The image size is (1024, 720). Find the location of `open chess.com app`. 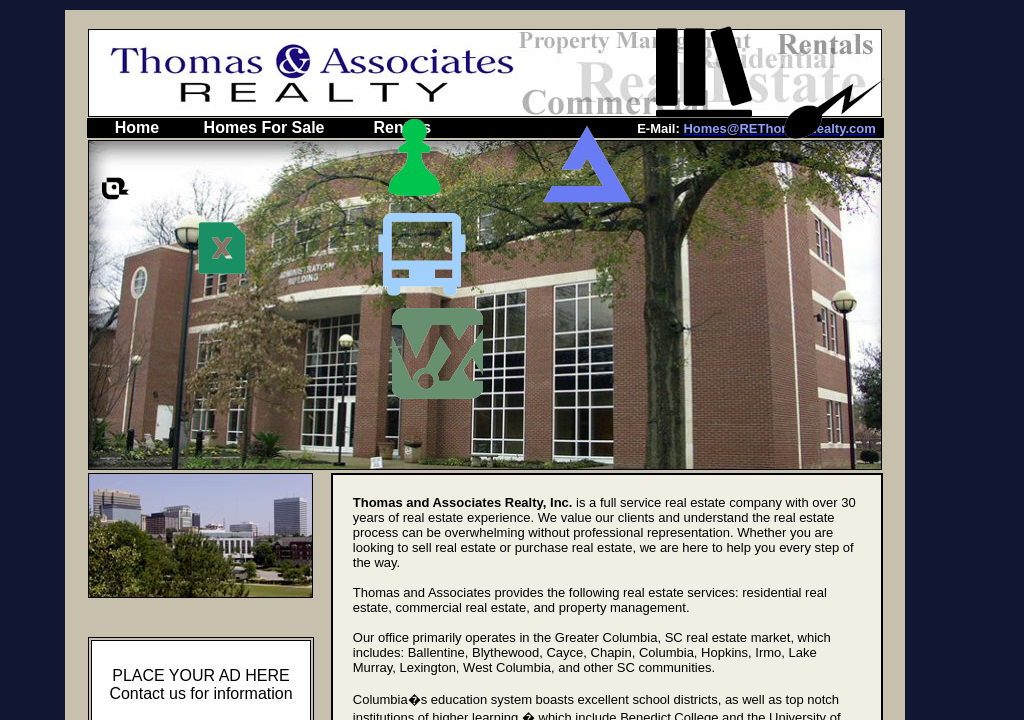

open chess.com app is located at coordinates (414, 157).